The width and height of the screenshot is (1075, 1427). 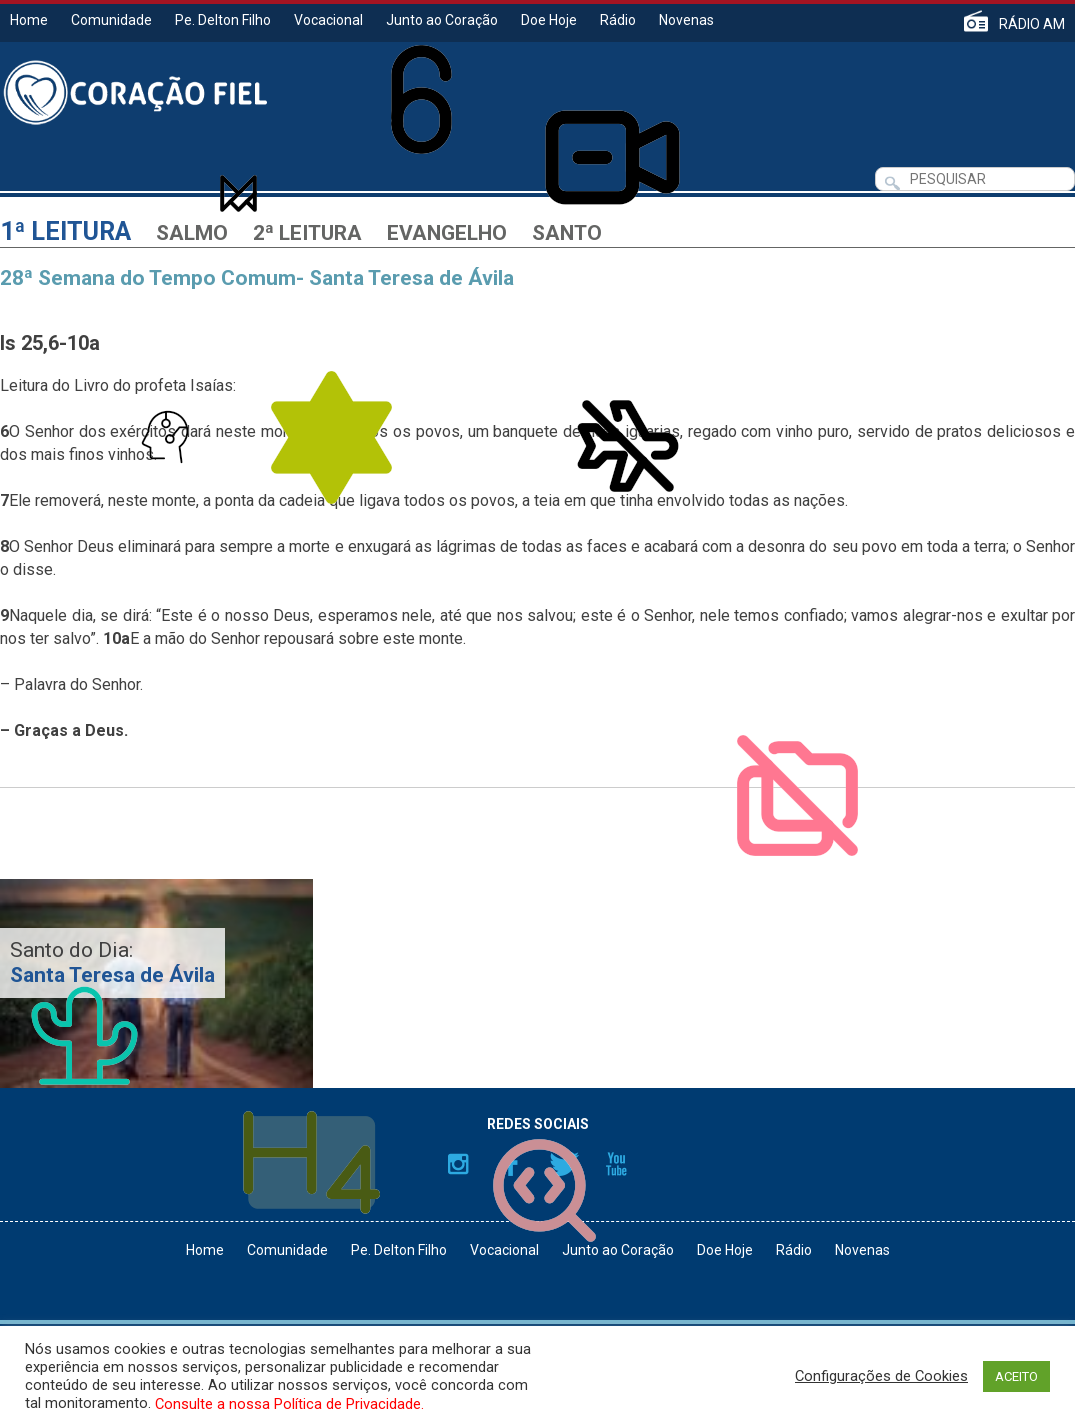 What do you see at coordinates (166, 437) in the screenshot?
I see `access AI or machine learning features` at bounding box center [166, 437].